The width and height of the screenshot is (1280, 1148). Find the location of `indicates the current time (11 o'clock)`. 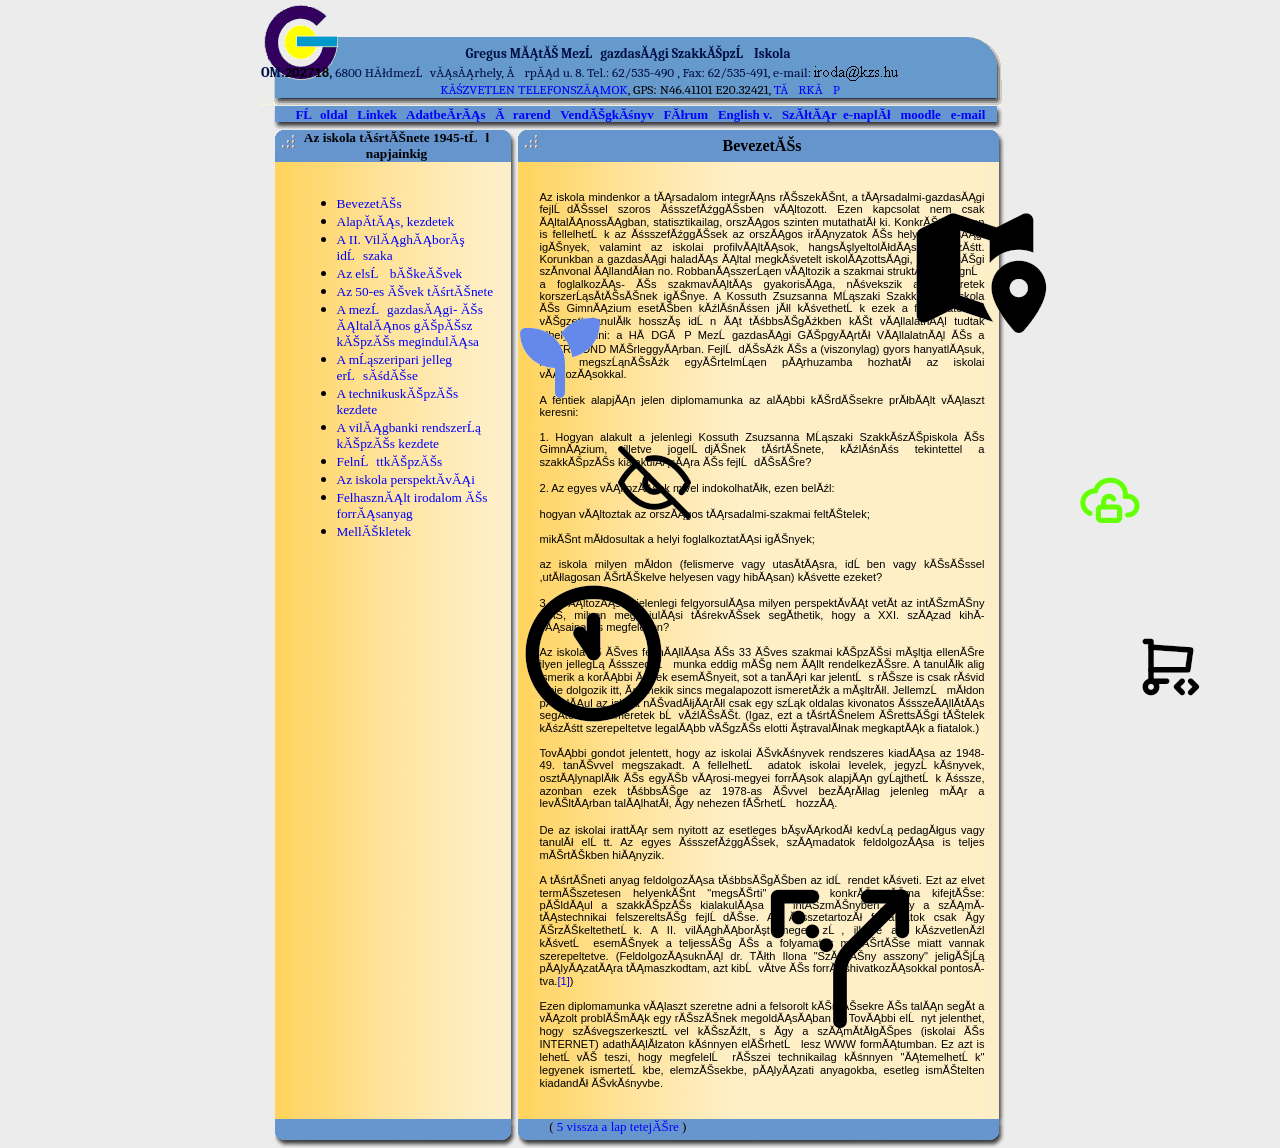

indicates the current time (11 o'clock) is located at coordinates (593, 653).